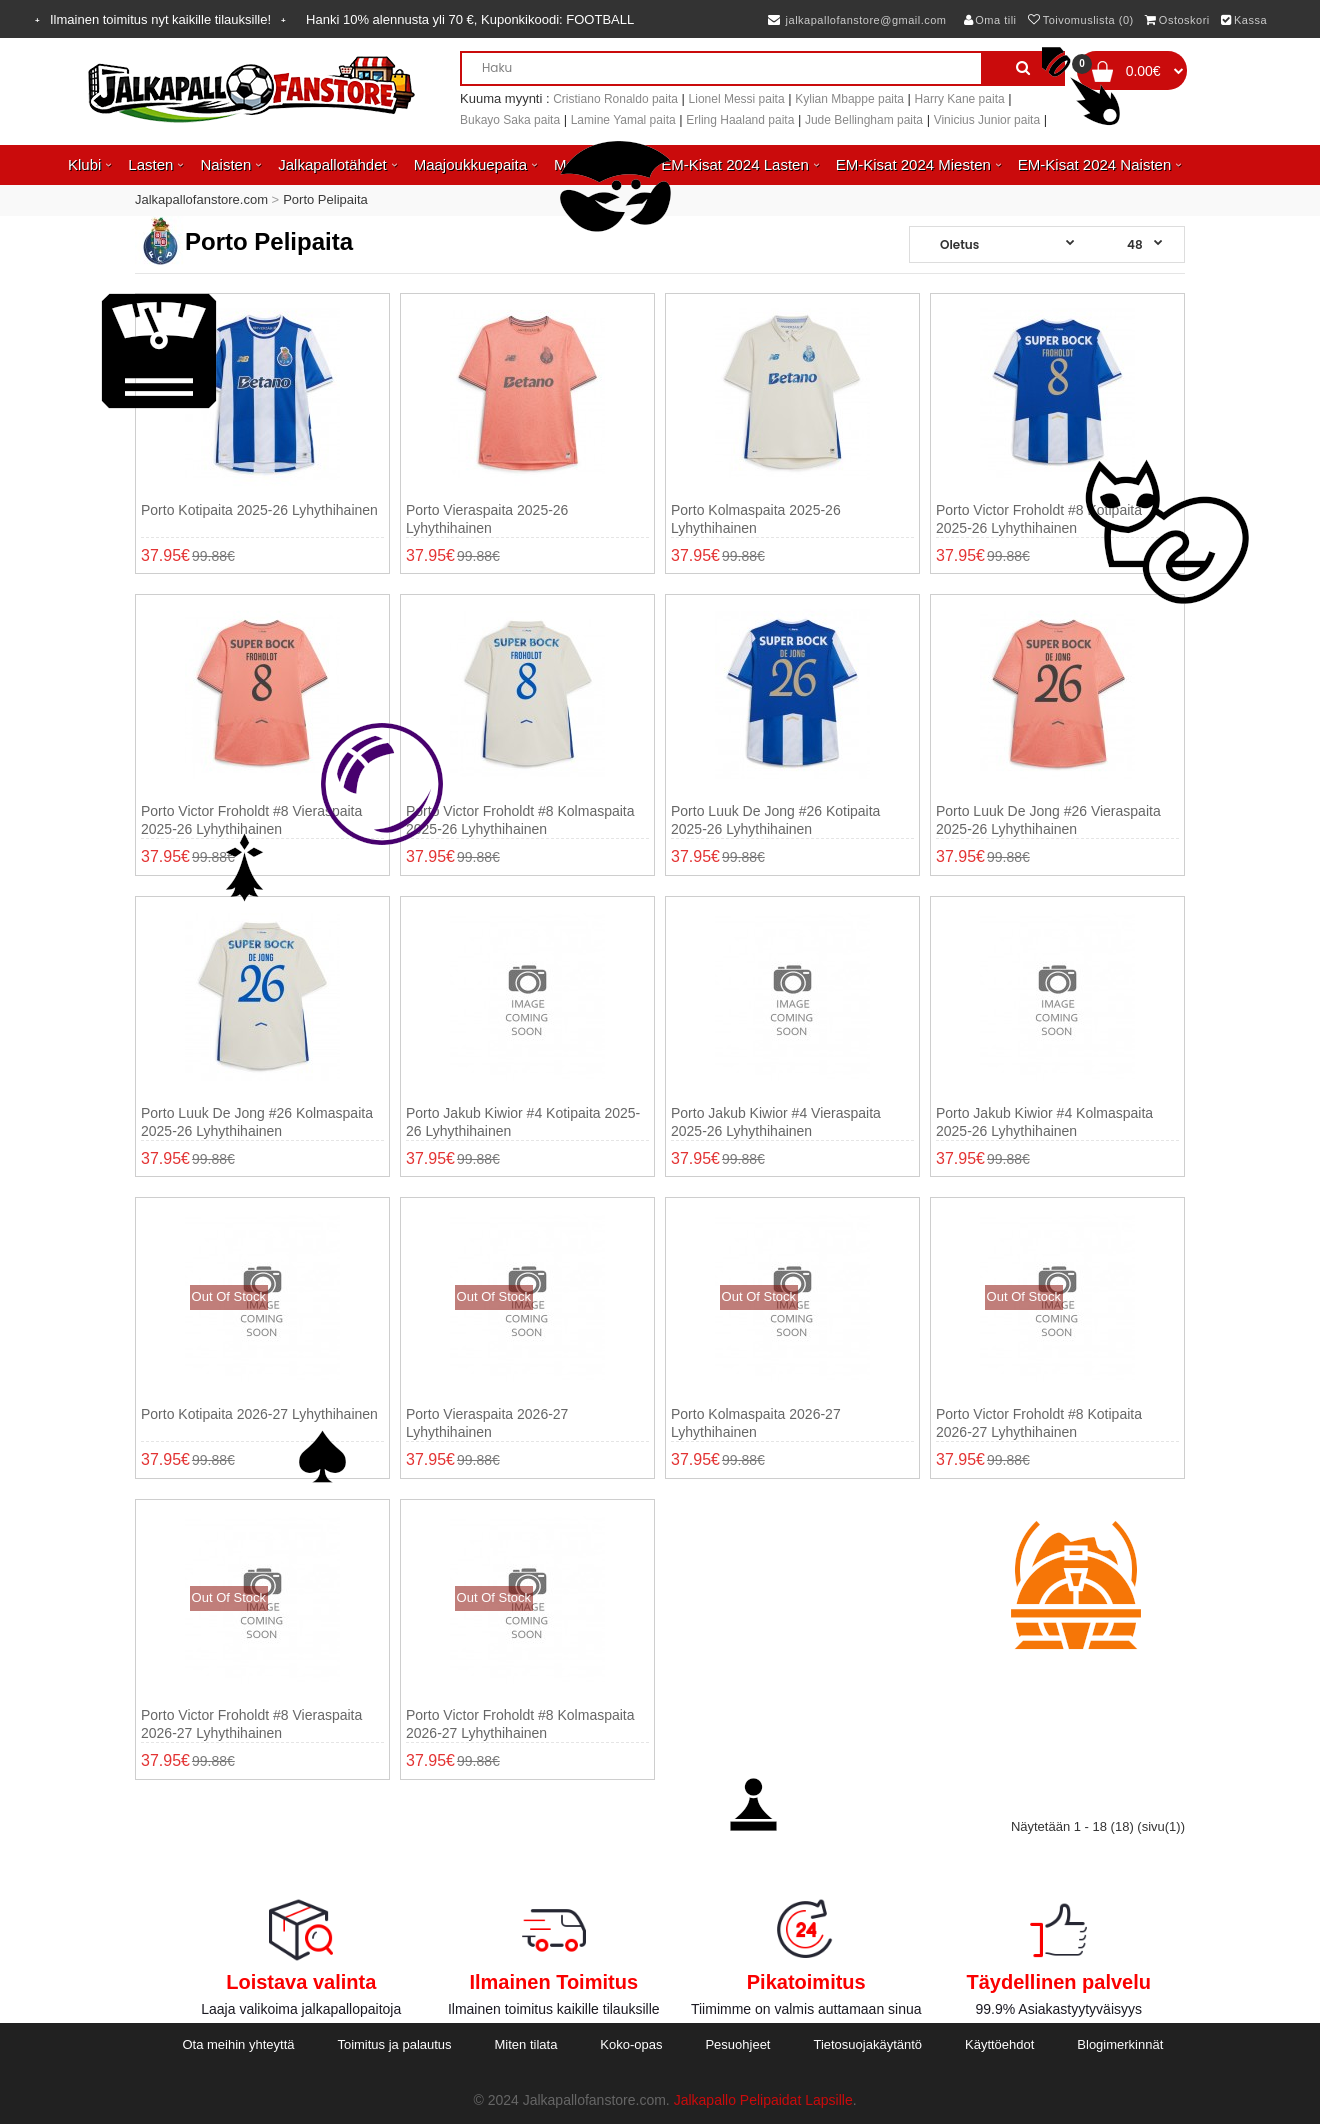  What do you see at coordinates (322, 1456) in the screenshot?
I see `spades suit symbol in a card game` at bounding box center [322, 1456].